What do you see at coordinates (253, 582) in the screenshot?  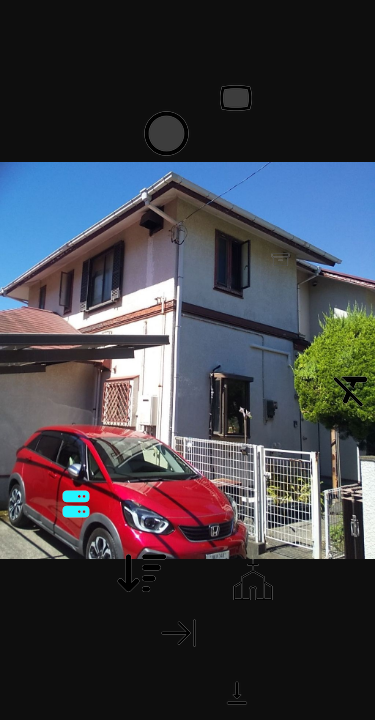 I see `view nearby churches or places of worship` at bounding box center [253, 582].